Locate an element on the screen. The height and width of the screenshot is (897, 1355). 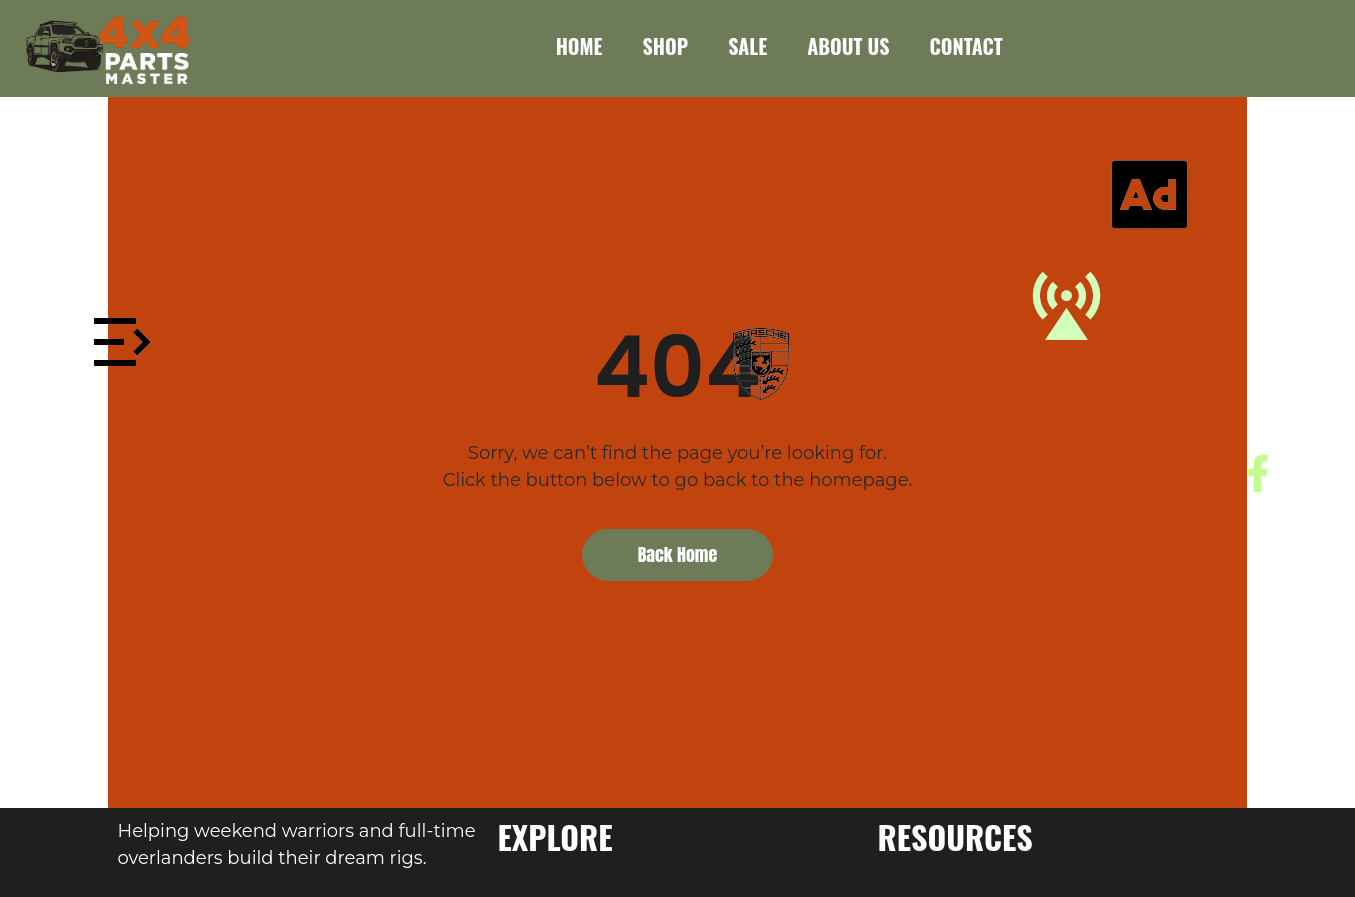
access wireless network or broadcasting settings is located at coordinates (1066, 304).